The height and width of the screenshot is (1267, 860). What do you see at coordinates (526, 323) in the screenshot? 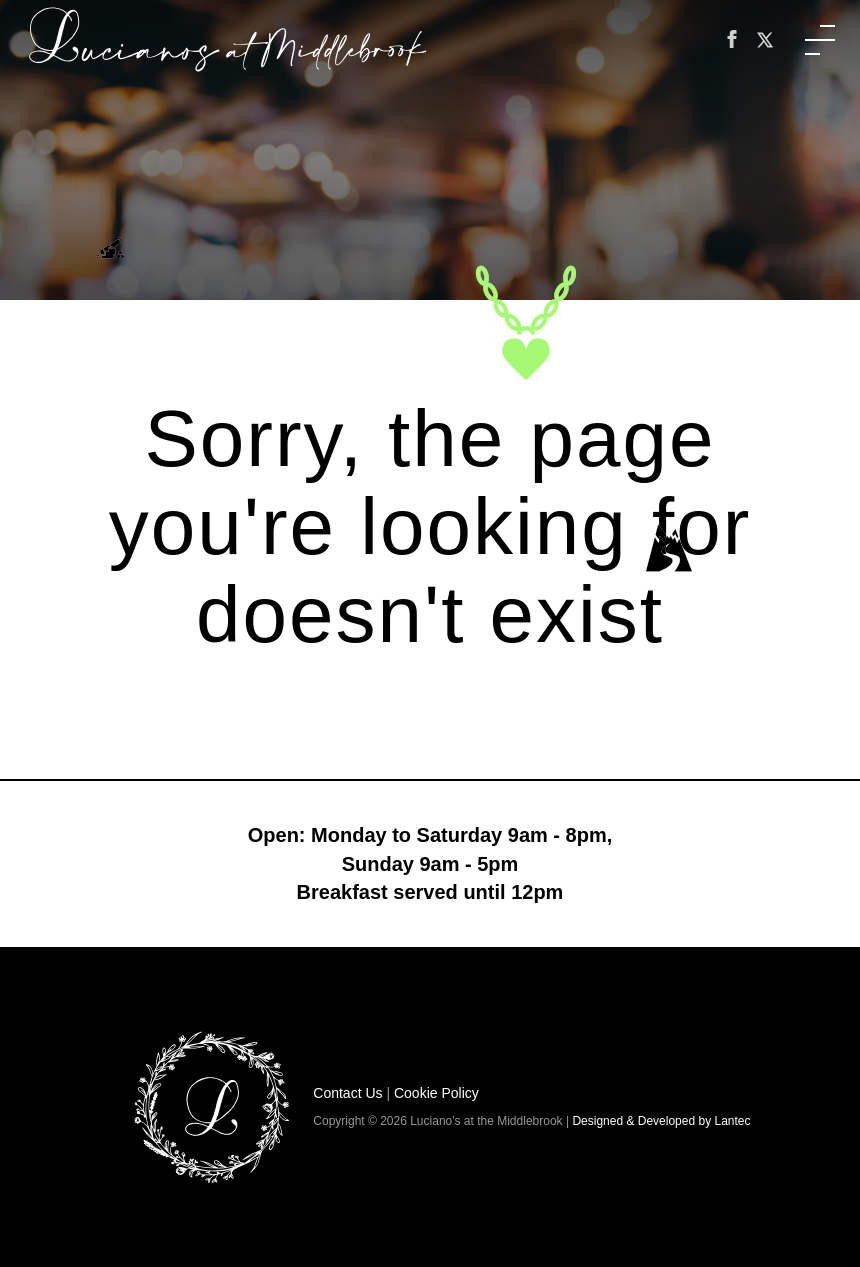
I see `view jewelry or accessories collection` at bounding box center [526, 323].